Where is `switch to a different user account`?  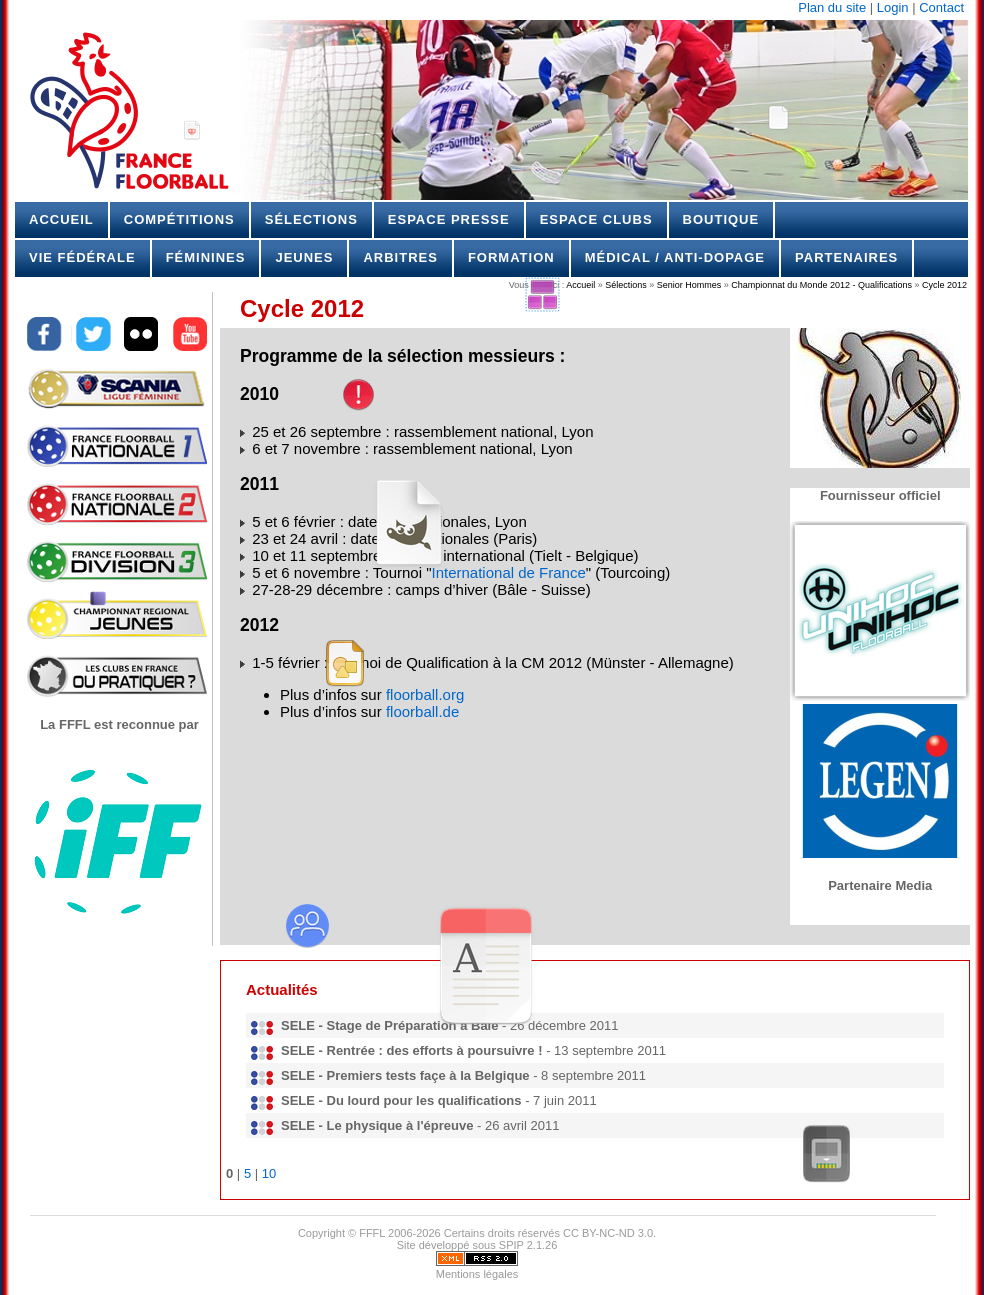 switch to a different user account is located at coordinates (307, 925).